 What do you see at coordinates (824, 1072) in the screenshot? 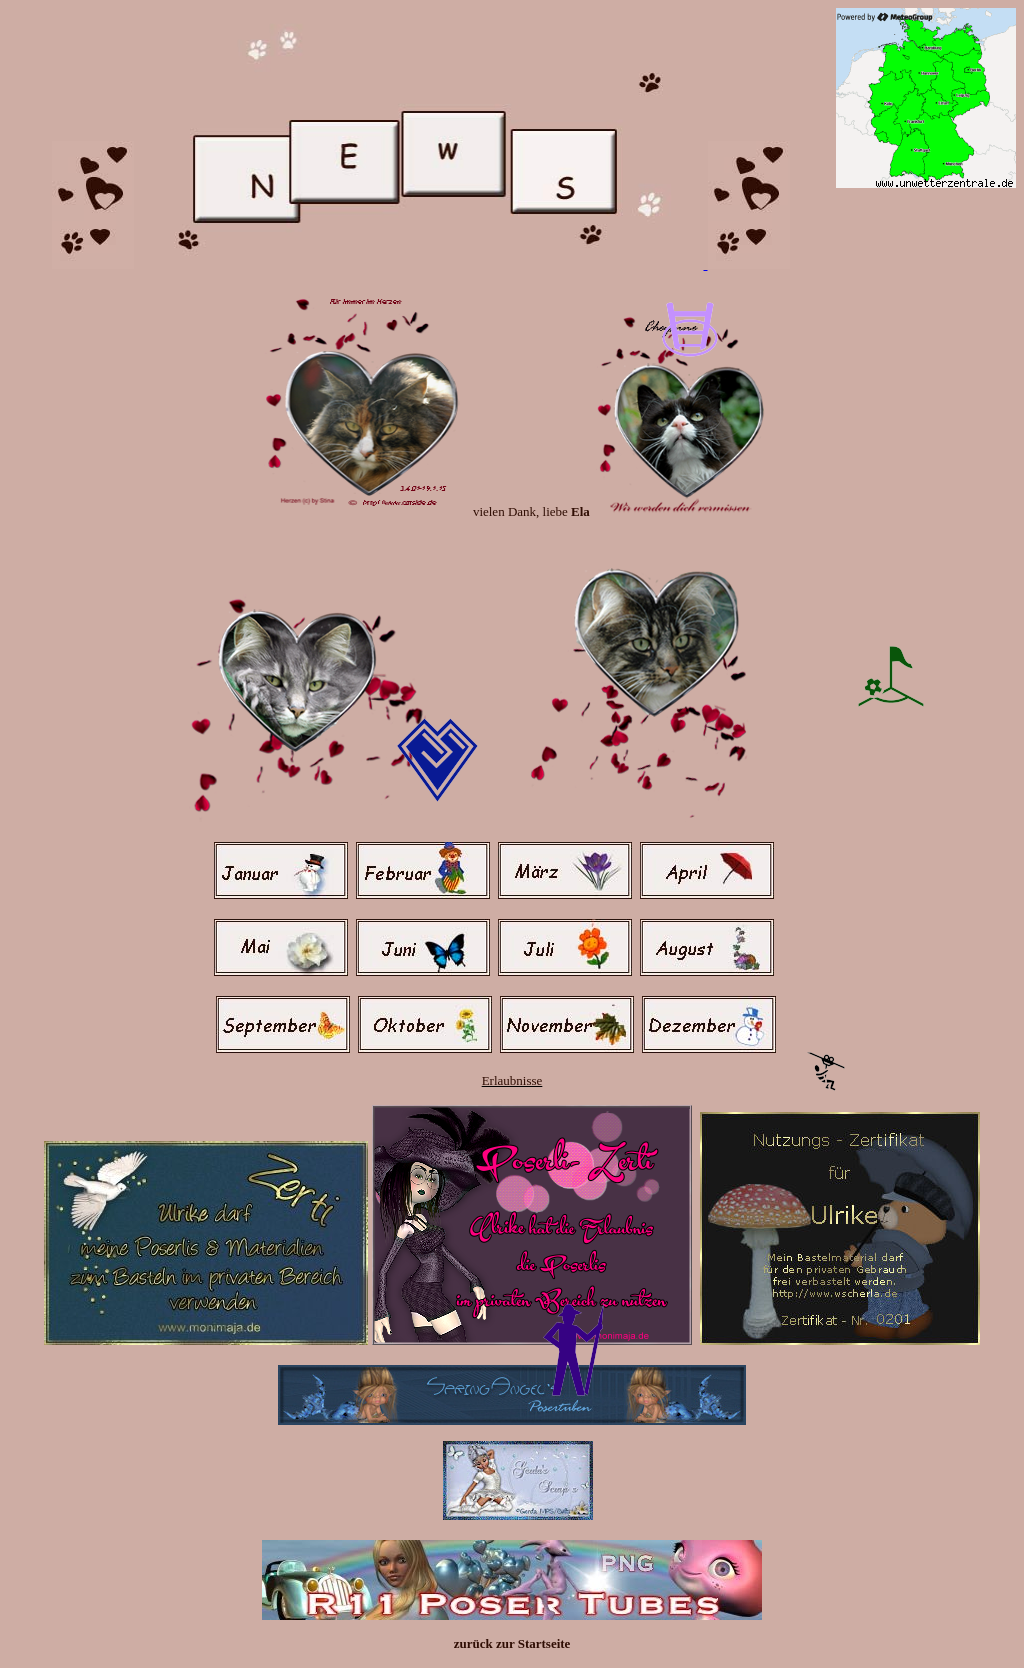
I see `flying fox or zipline activity icon` at bounding box center [824, 1072].